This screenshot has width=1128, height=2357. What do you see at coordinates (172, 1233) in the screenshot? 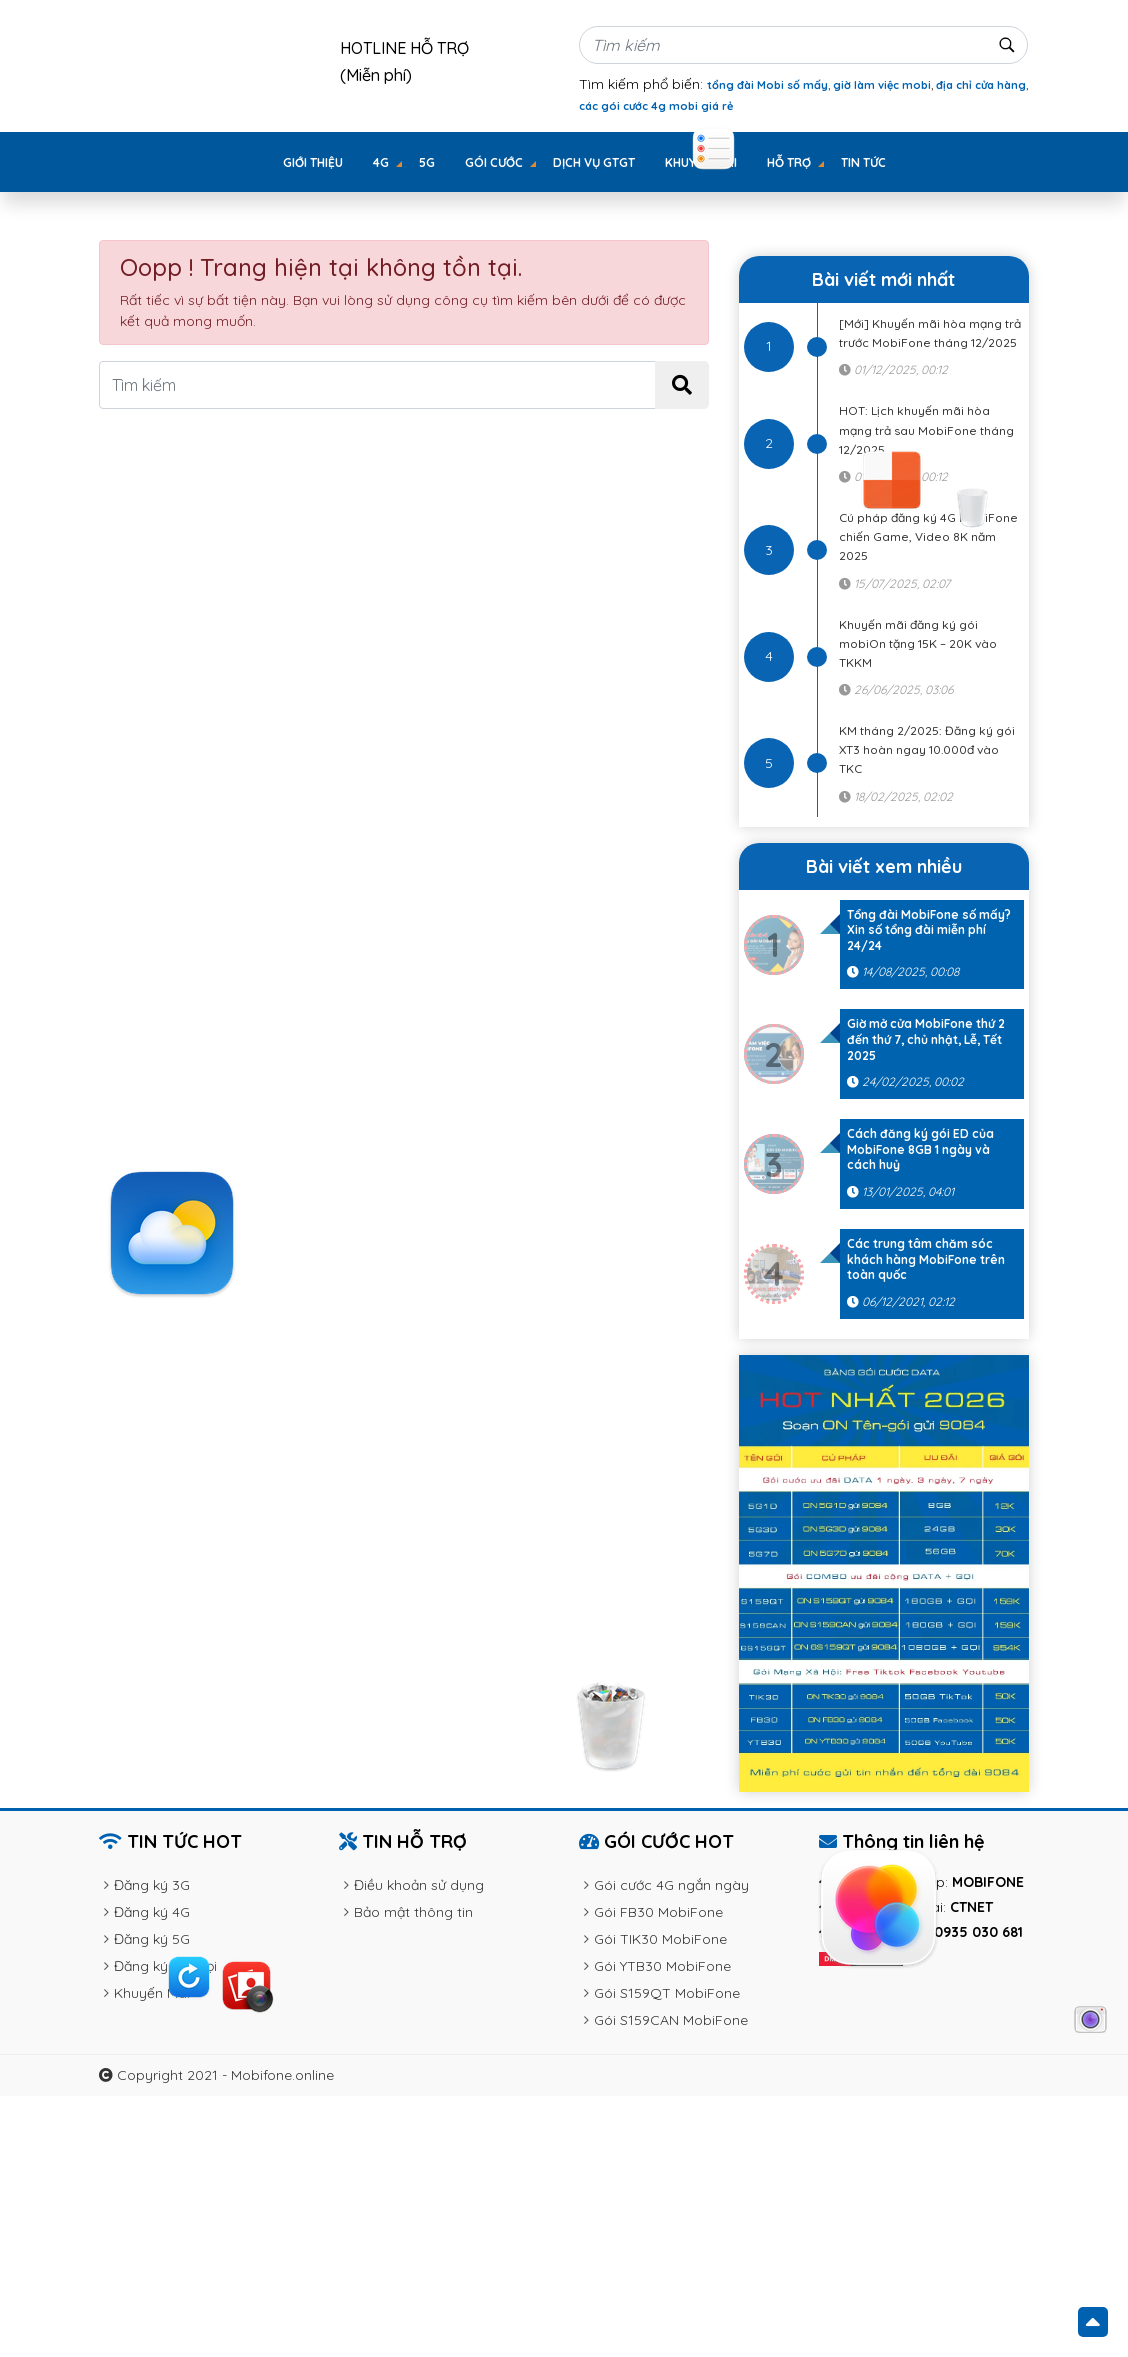
I see `open the weather app` at bounding box center [172, 1233].